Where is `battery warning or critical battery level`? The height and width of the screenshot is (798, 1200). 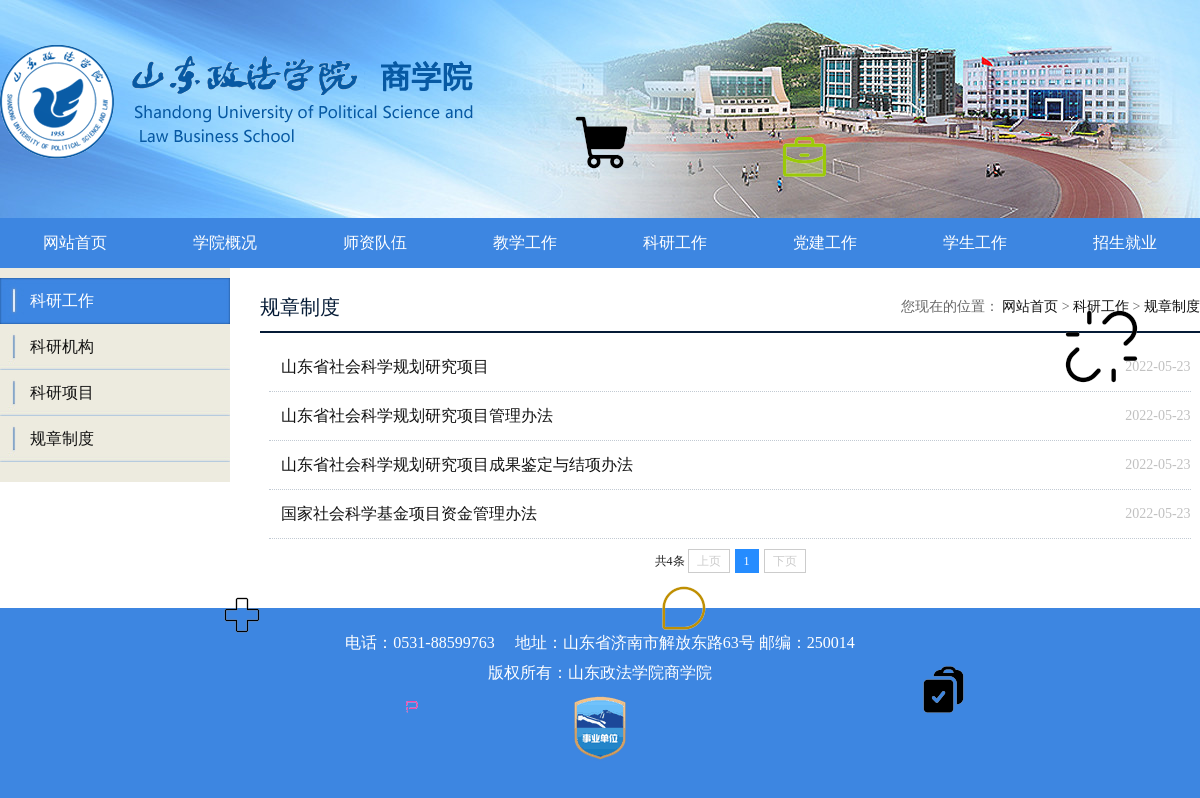 battery warning or critical battery level is located at coordinates (412, 705).